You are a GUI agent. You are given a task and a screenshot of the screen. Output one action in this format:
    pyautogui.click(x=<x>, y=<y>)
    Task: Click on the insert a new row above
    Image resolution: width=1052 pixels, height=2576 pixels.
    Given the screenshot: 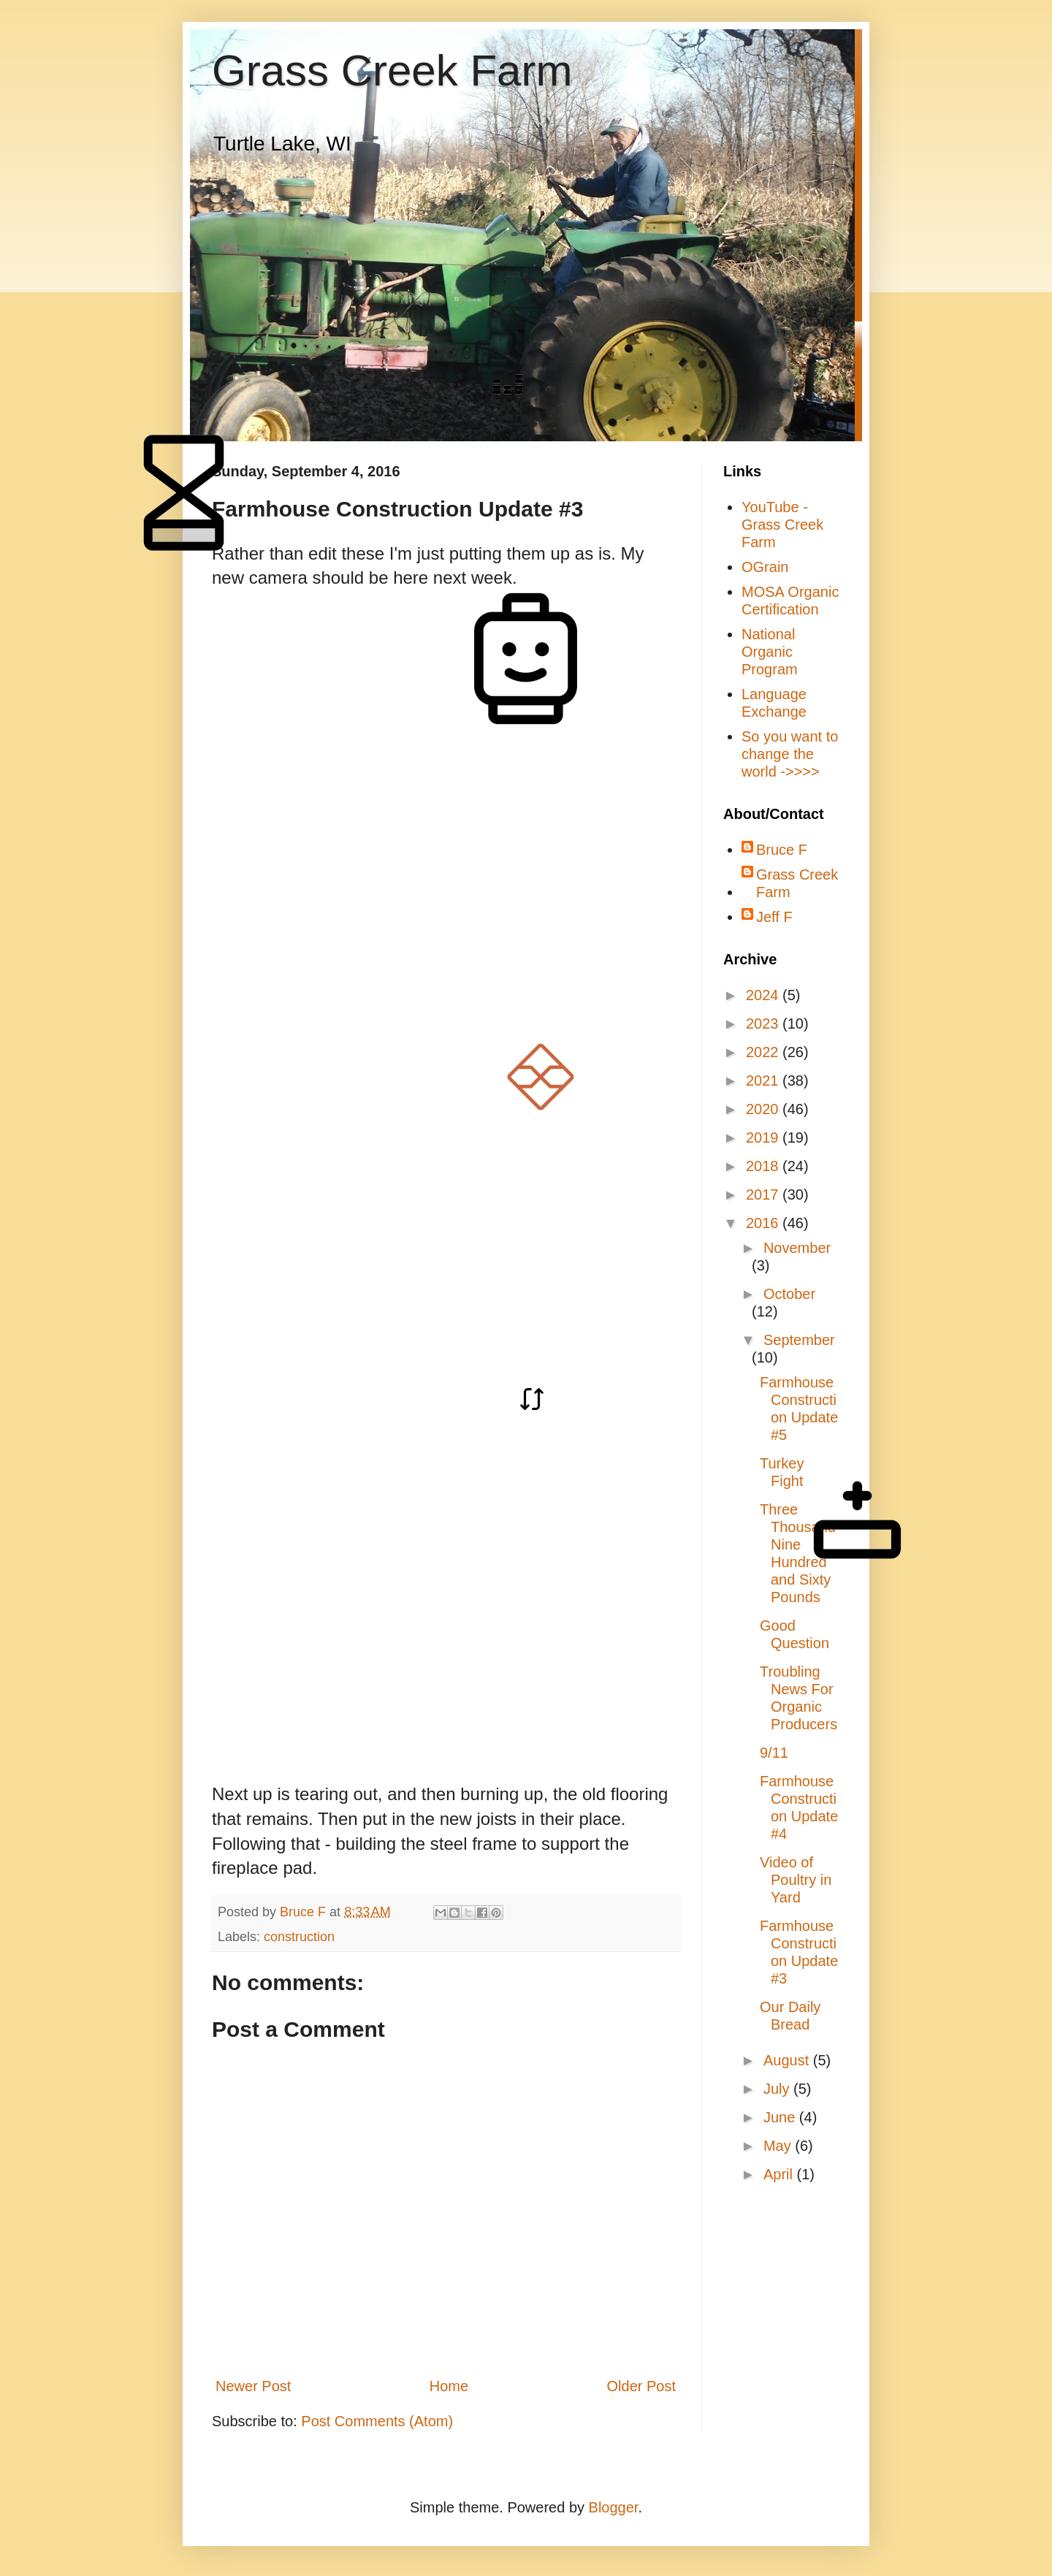 What is the action you would take?
    pyautogui.click(x=857, y=1520)
    